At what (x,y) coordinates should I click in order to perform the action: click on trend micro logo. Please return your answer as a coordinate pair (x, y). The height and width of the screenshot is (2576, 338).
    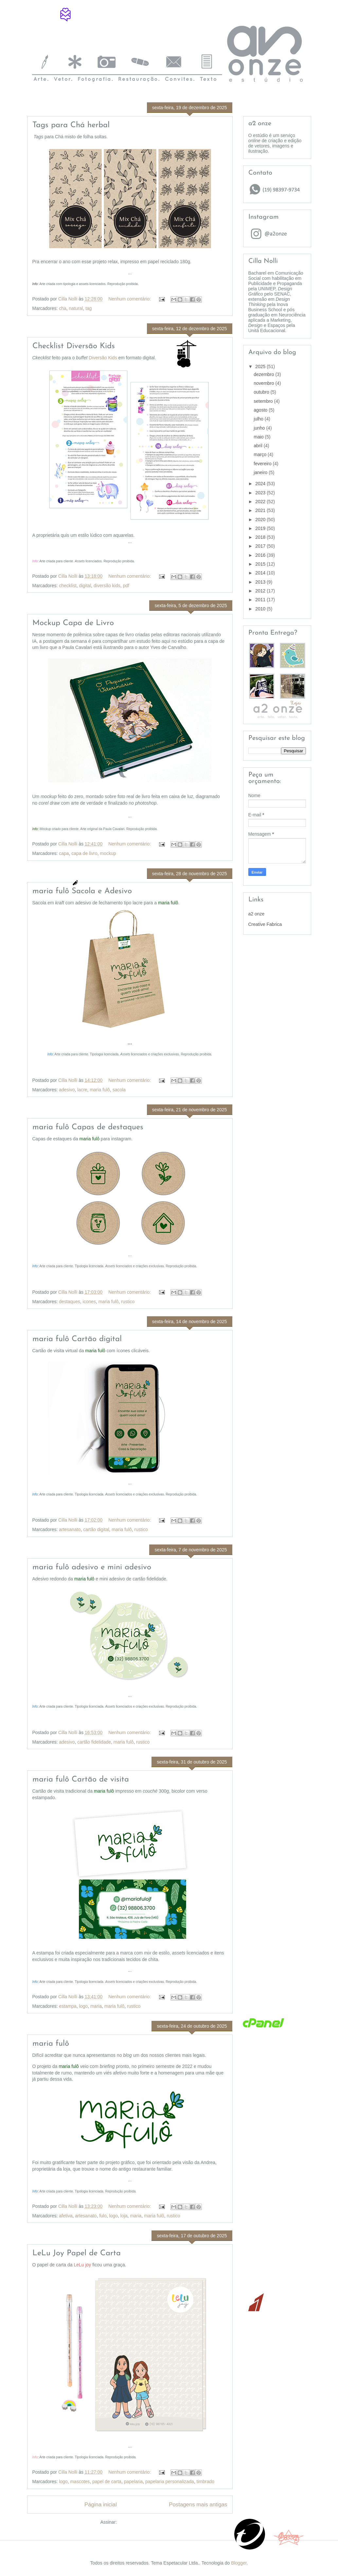
    Looking at the image, I should click on (250, 2534).